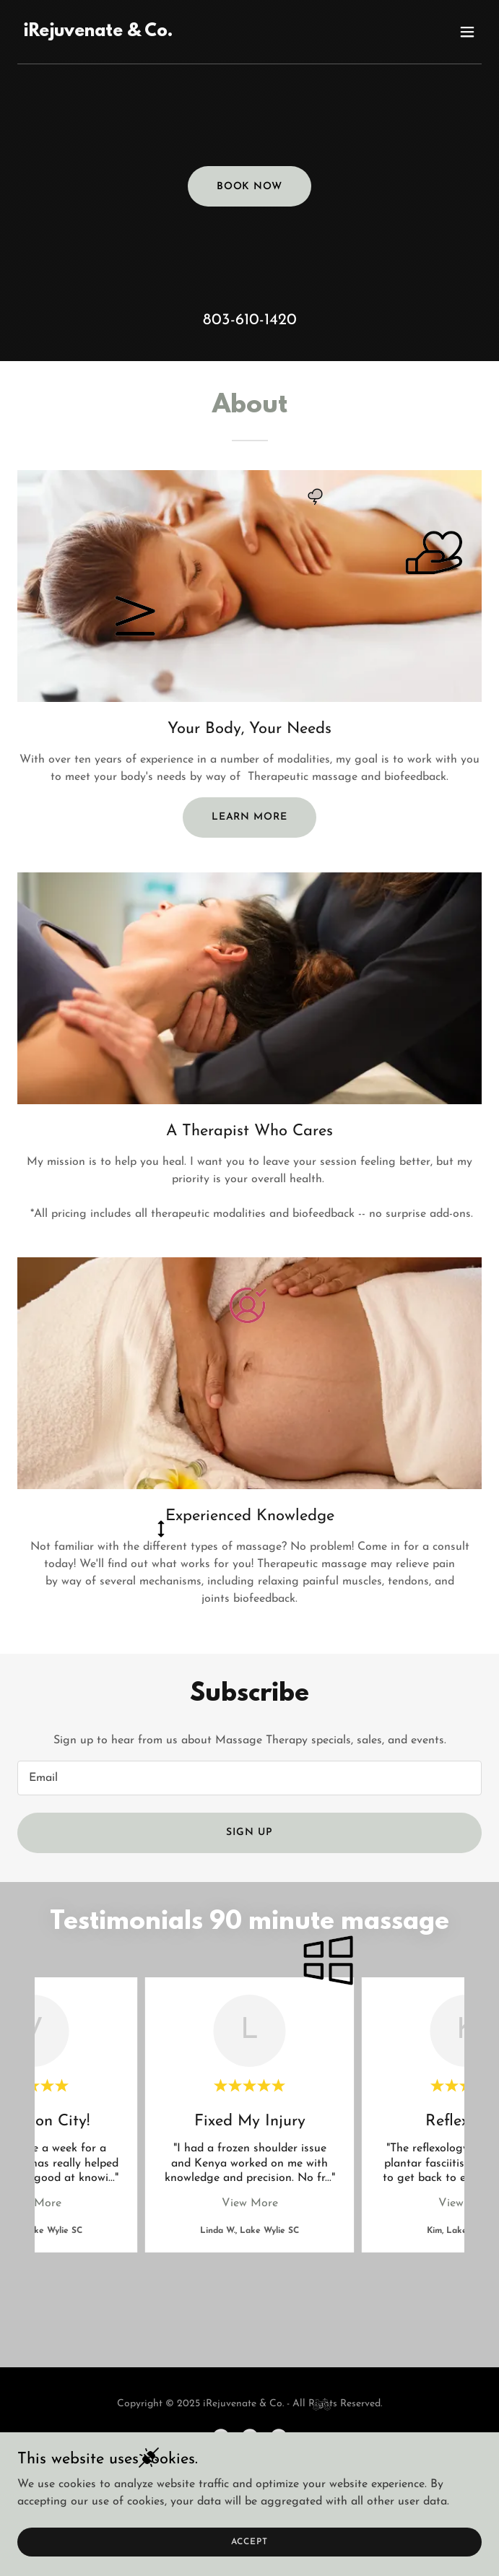 This screenshot has width=499, height=2576. What do you see at coordinates (161, 1529) in the screenshot?
I see `adjust vertical height or size` at bounding box center [161, 1529].